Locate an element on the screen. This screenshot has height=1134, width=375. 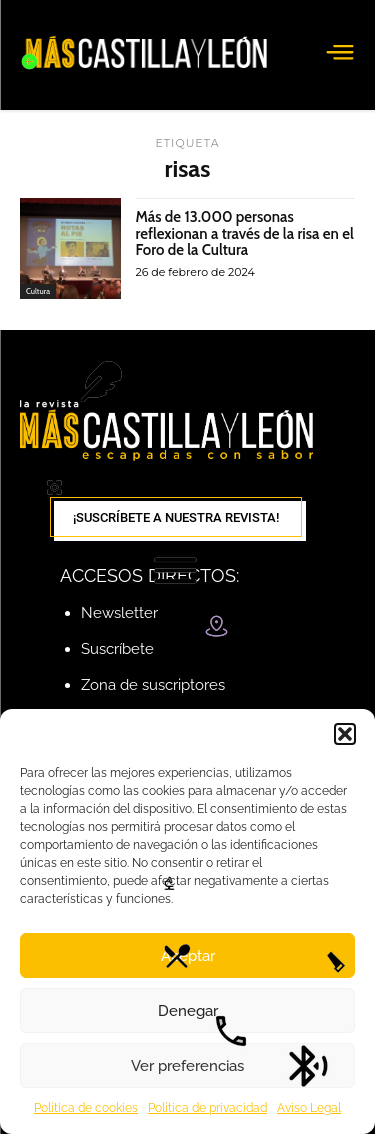
view restaurant or dining options is located at coordinates (177, 956).